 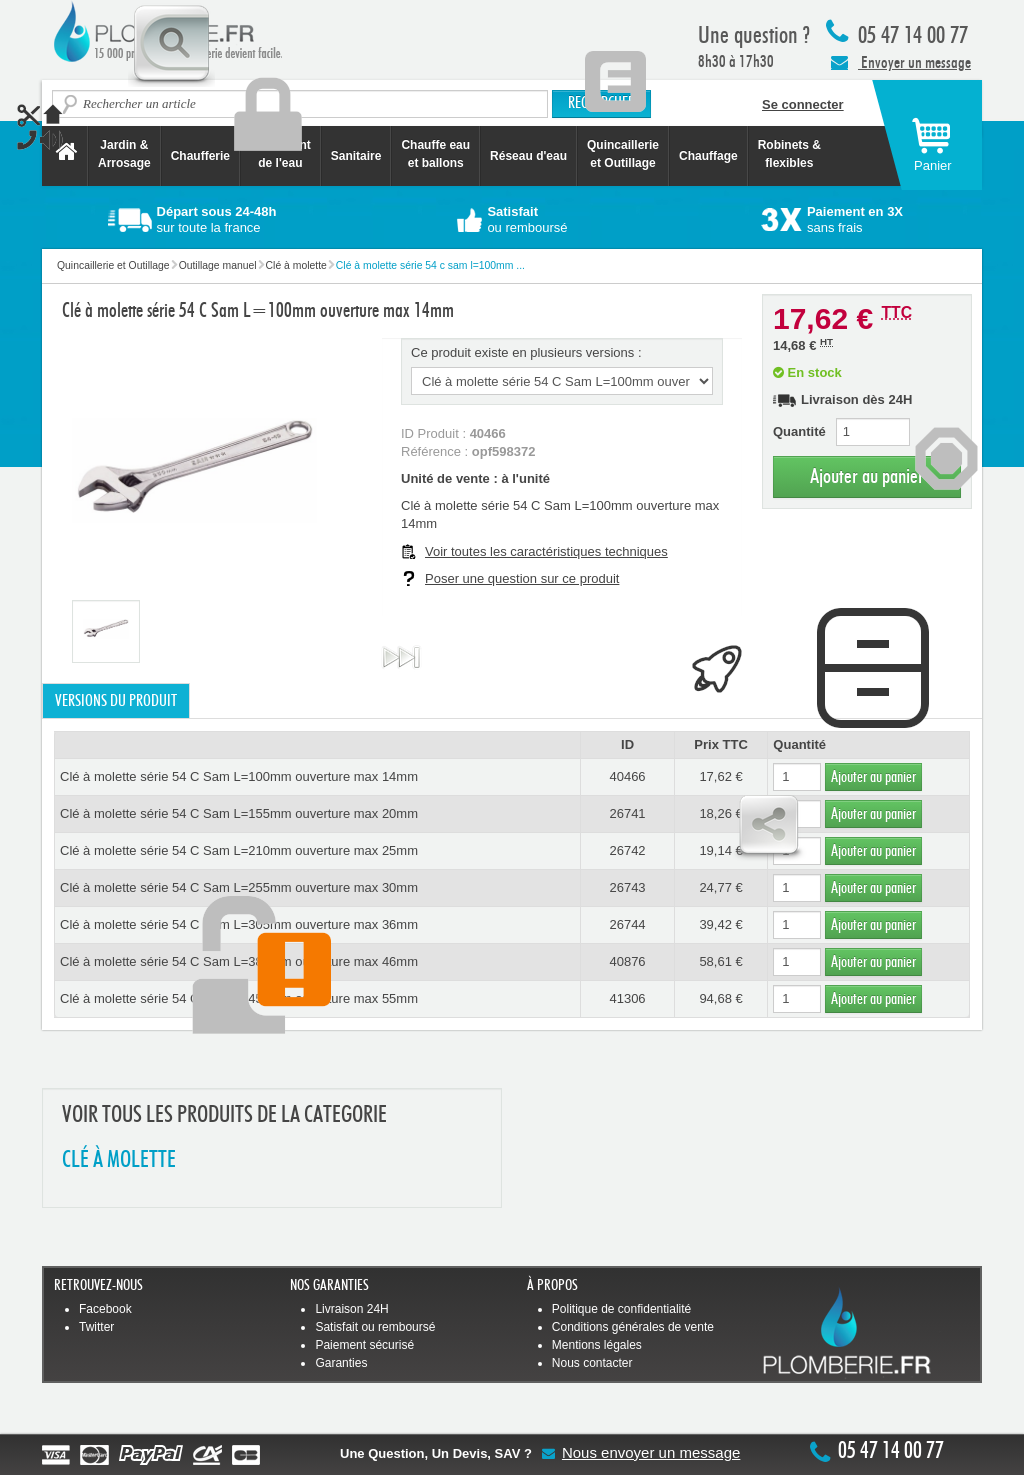 What do you see at coordinates (40, 127) in the screenshot?
I see `open GTK icon browser application` at bounding box center [40, 127].